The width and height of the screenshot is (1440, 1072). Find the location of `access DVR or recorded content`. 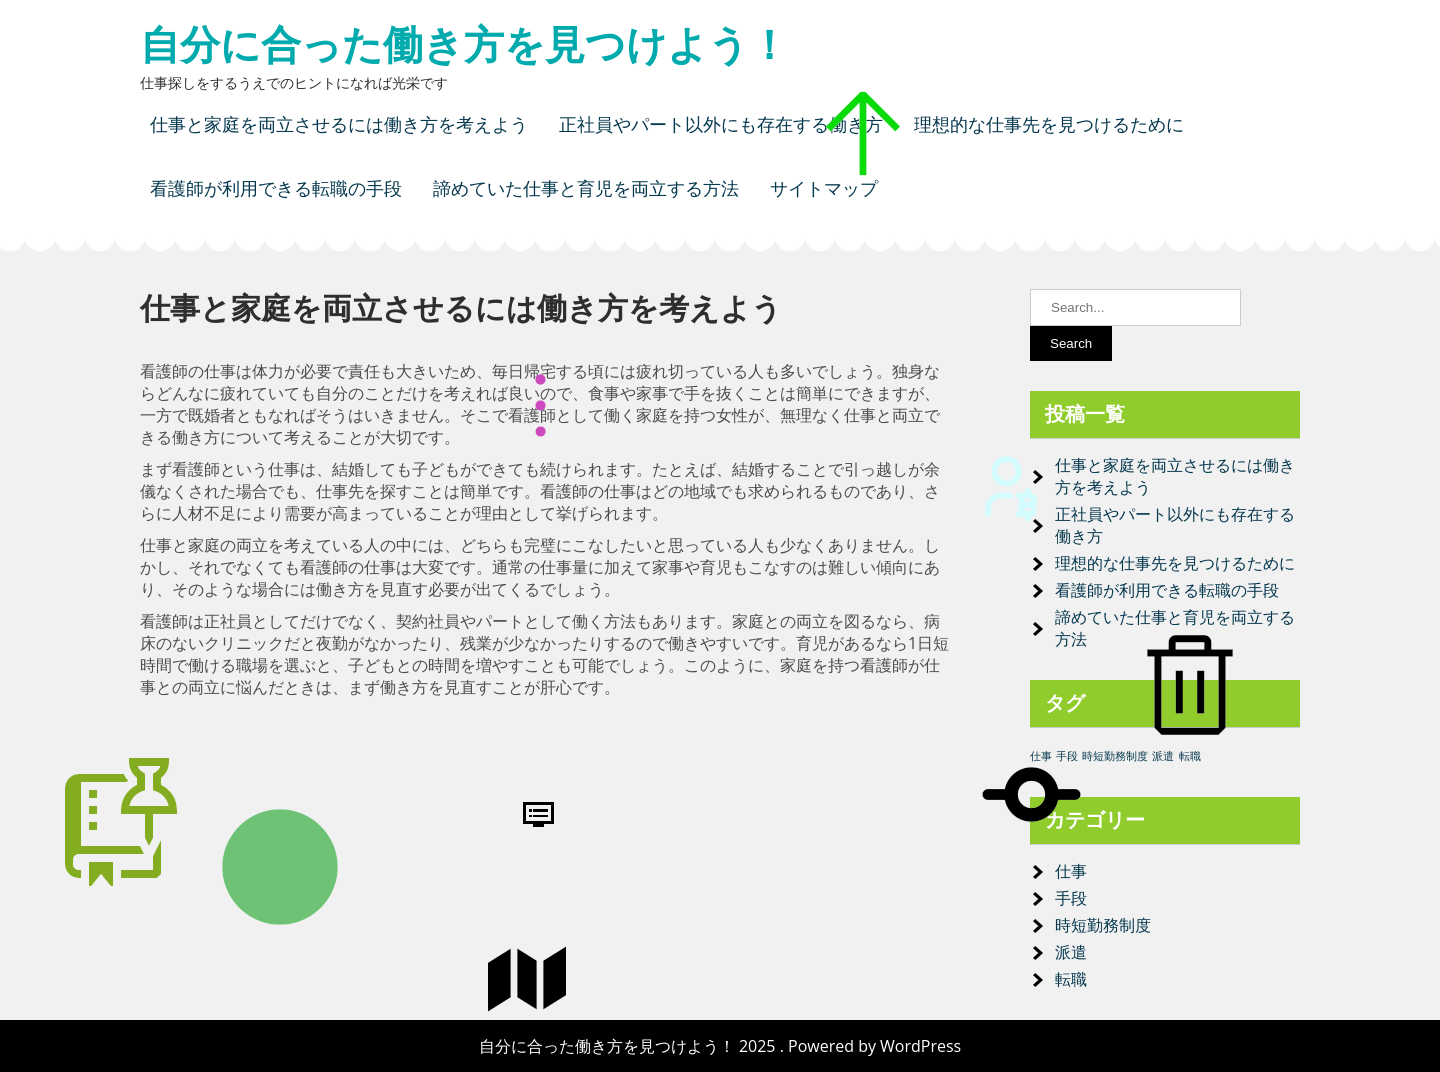

access DVR or recorded content is located at coordinates (538, 814).